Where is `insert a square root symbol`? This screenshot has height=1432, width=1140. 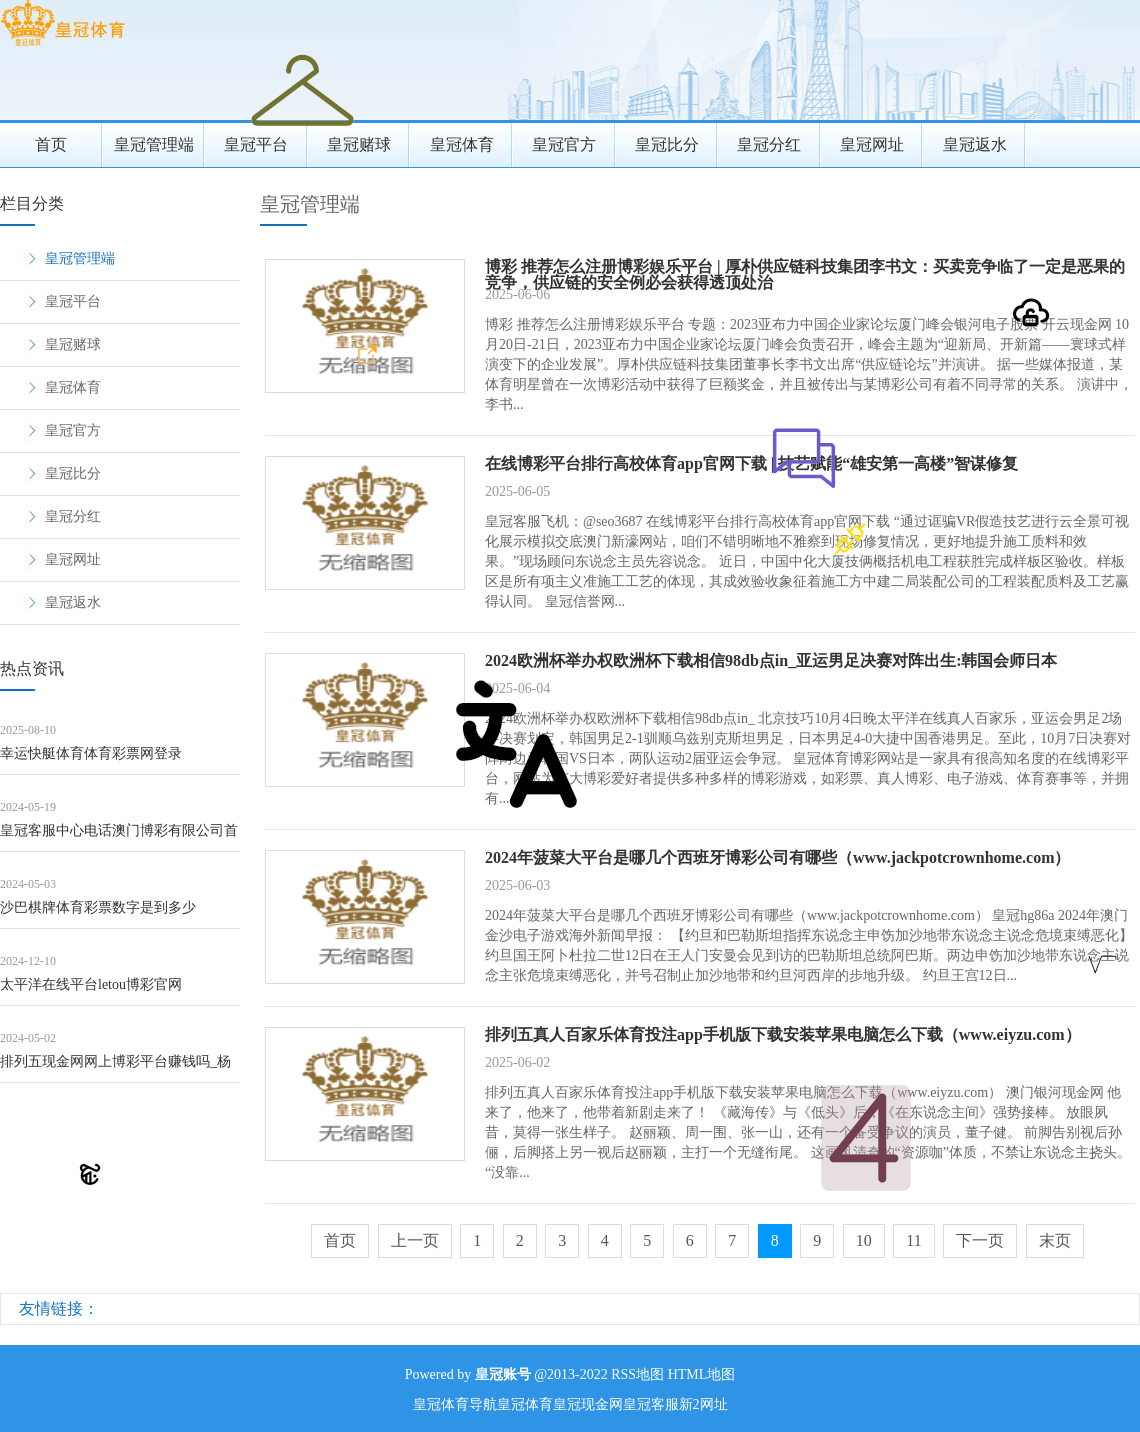
insert a square root symbol is located at coordinates (1101, 962).